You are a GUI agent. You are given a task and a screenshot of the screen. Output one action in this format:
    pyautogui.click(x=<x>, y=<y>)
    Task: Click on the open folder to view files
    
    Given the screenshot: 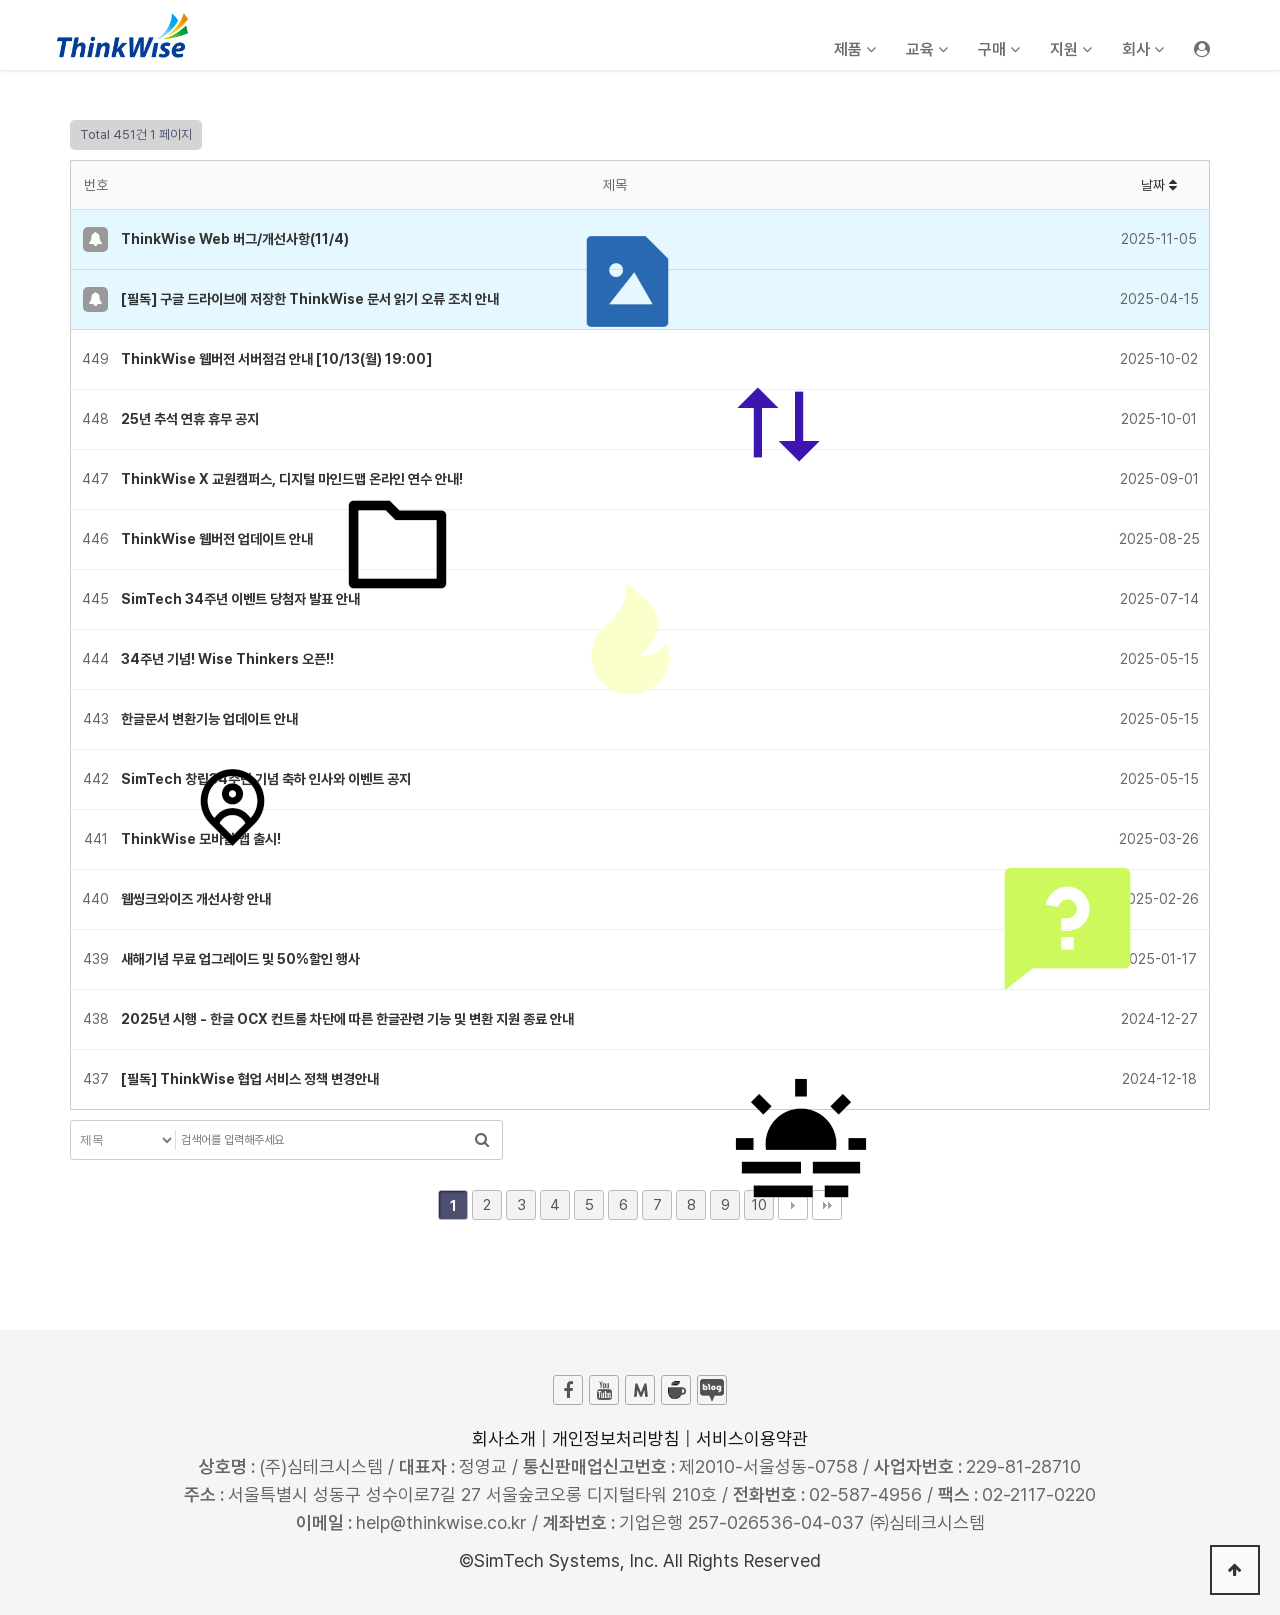 What is the action you would take?
    pyautogui.click(x=397, y=544)
    